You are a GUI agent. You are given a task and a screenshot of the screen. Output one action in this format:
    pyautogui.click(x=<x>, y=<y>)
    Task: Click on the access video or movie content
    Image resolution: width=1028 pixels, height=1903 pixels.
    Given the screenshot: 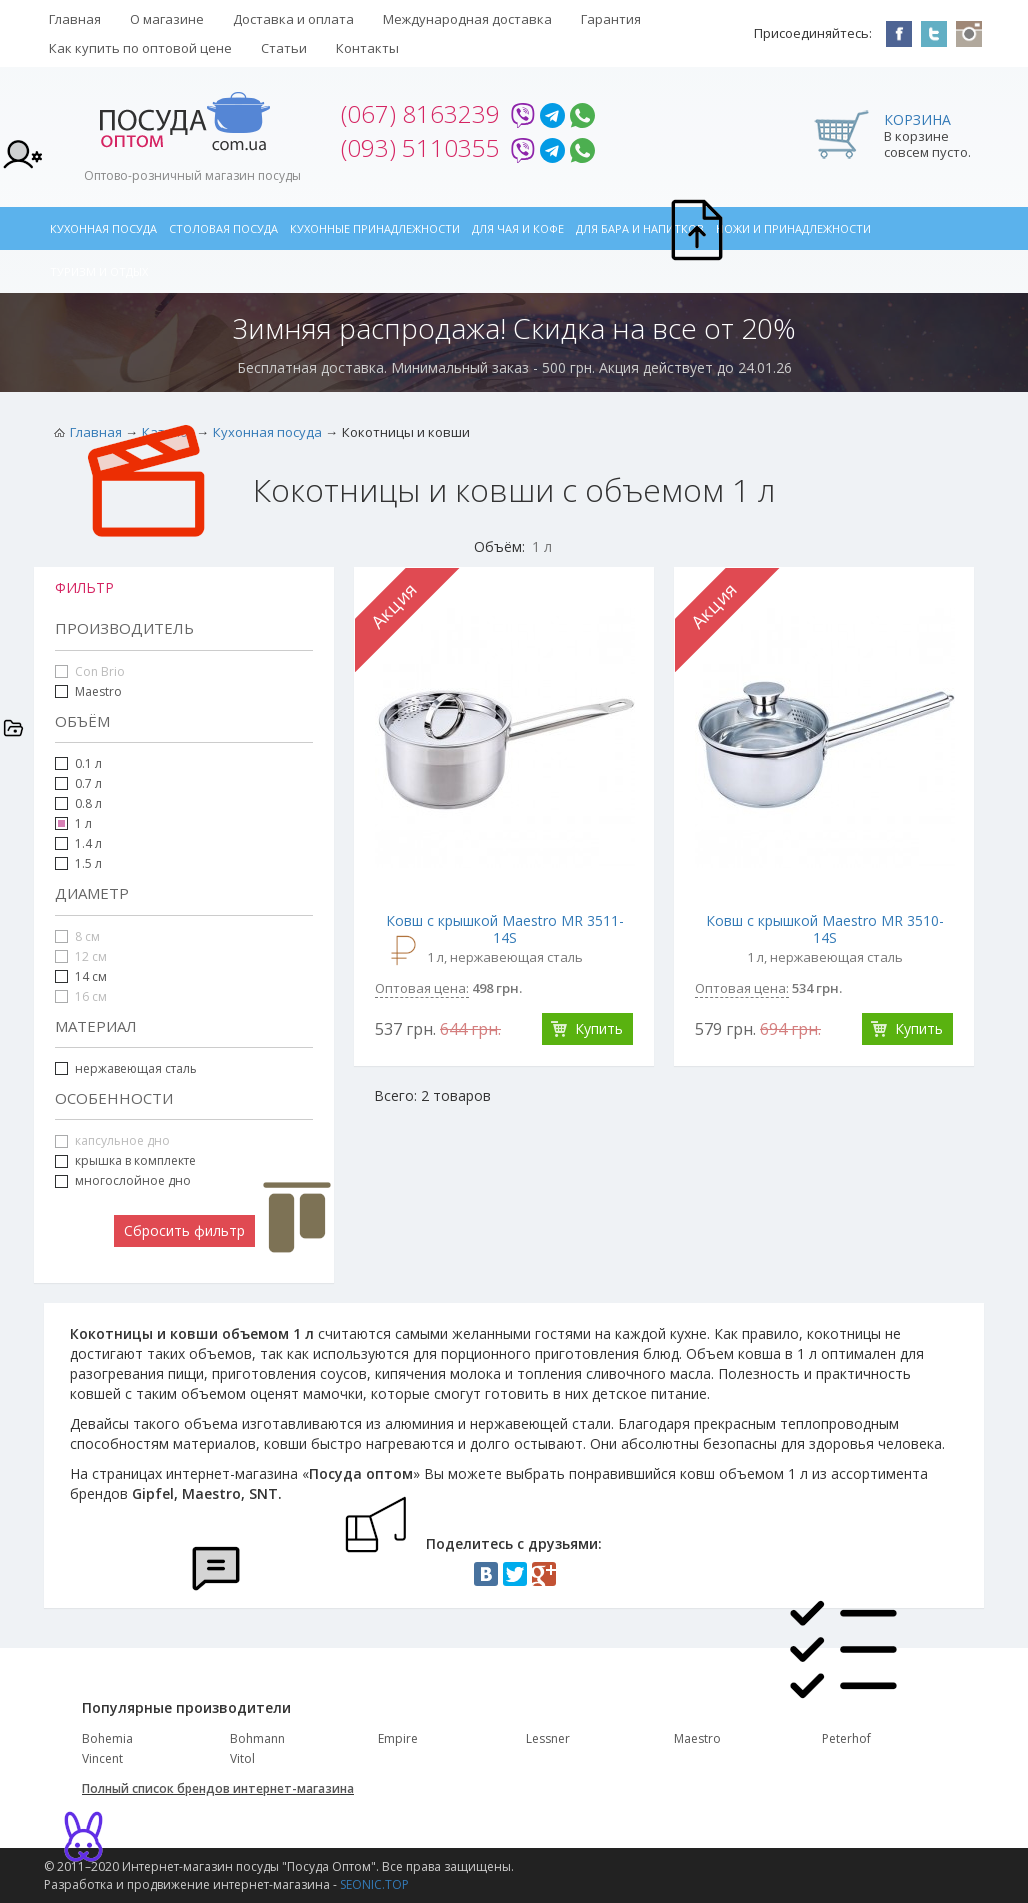 What is the action you would take?
    pyautogui.click(x=148, y=485)
    